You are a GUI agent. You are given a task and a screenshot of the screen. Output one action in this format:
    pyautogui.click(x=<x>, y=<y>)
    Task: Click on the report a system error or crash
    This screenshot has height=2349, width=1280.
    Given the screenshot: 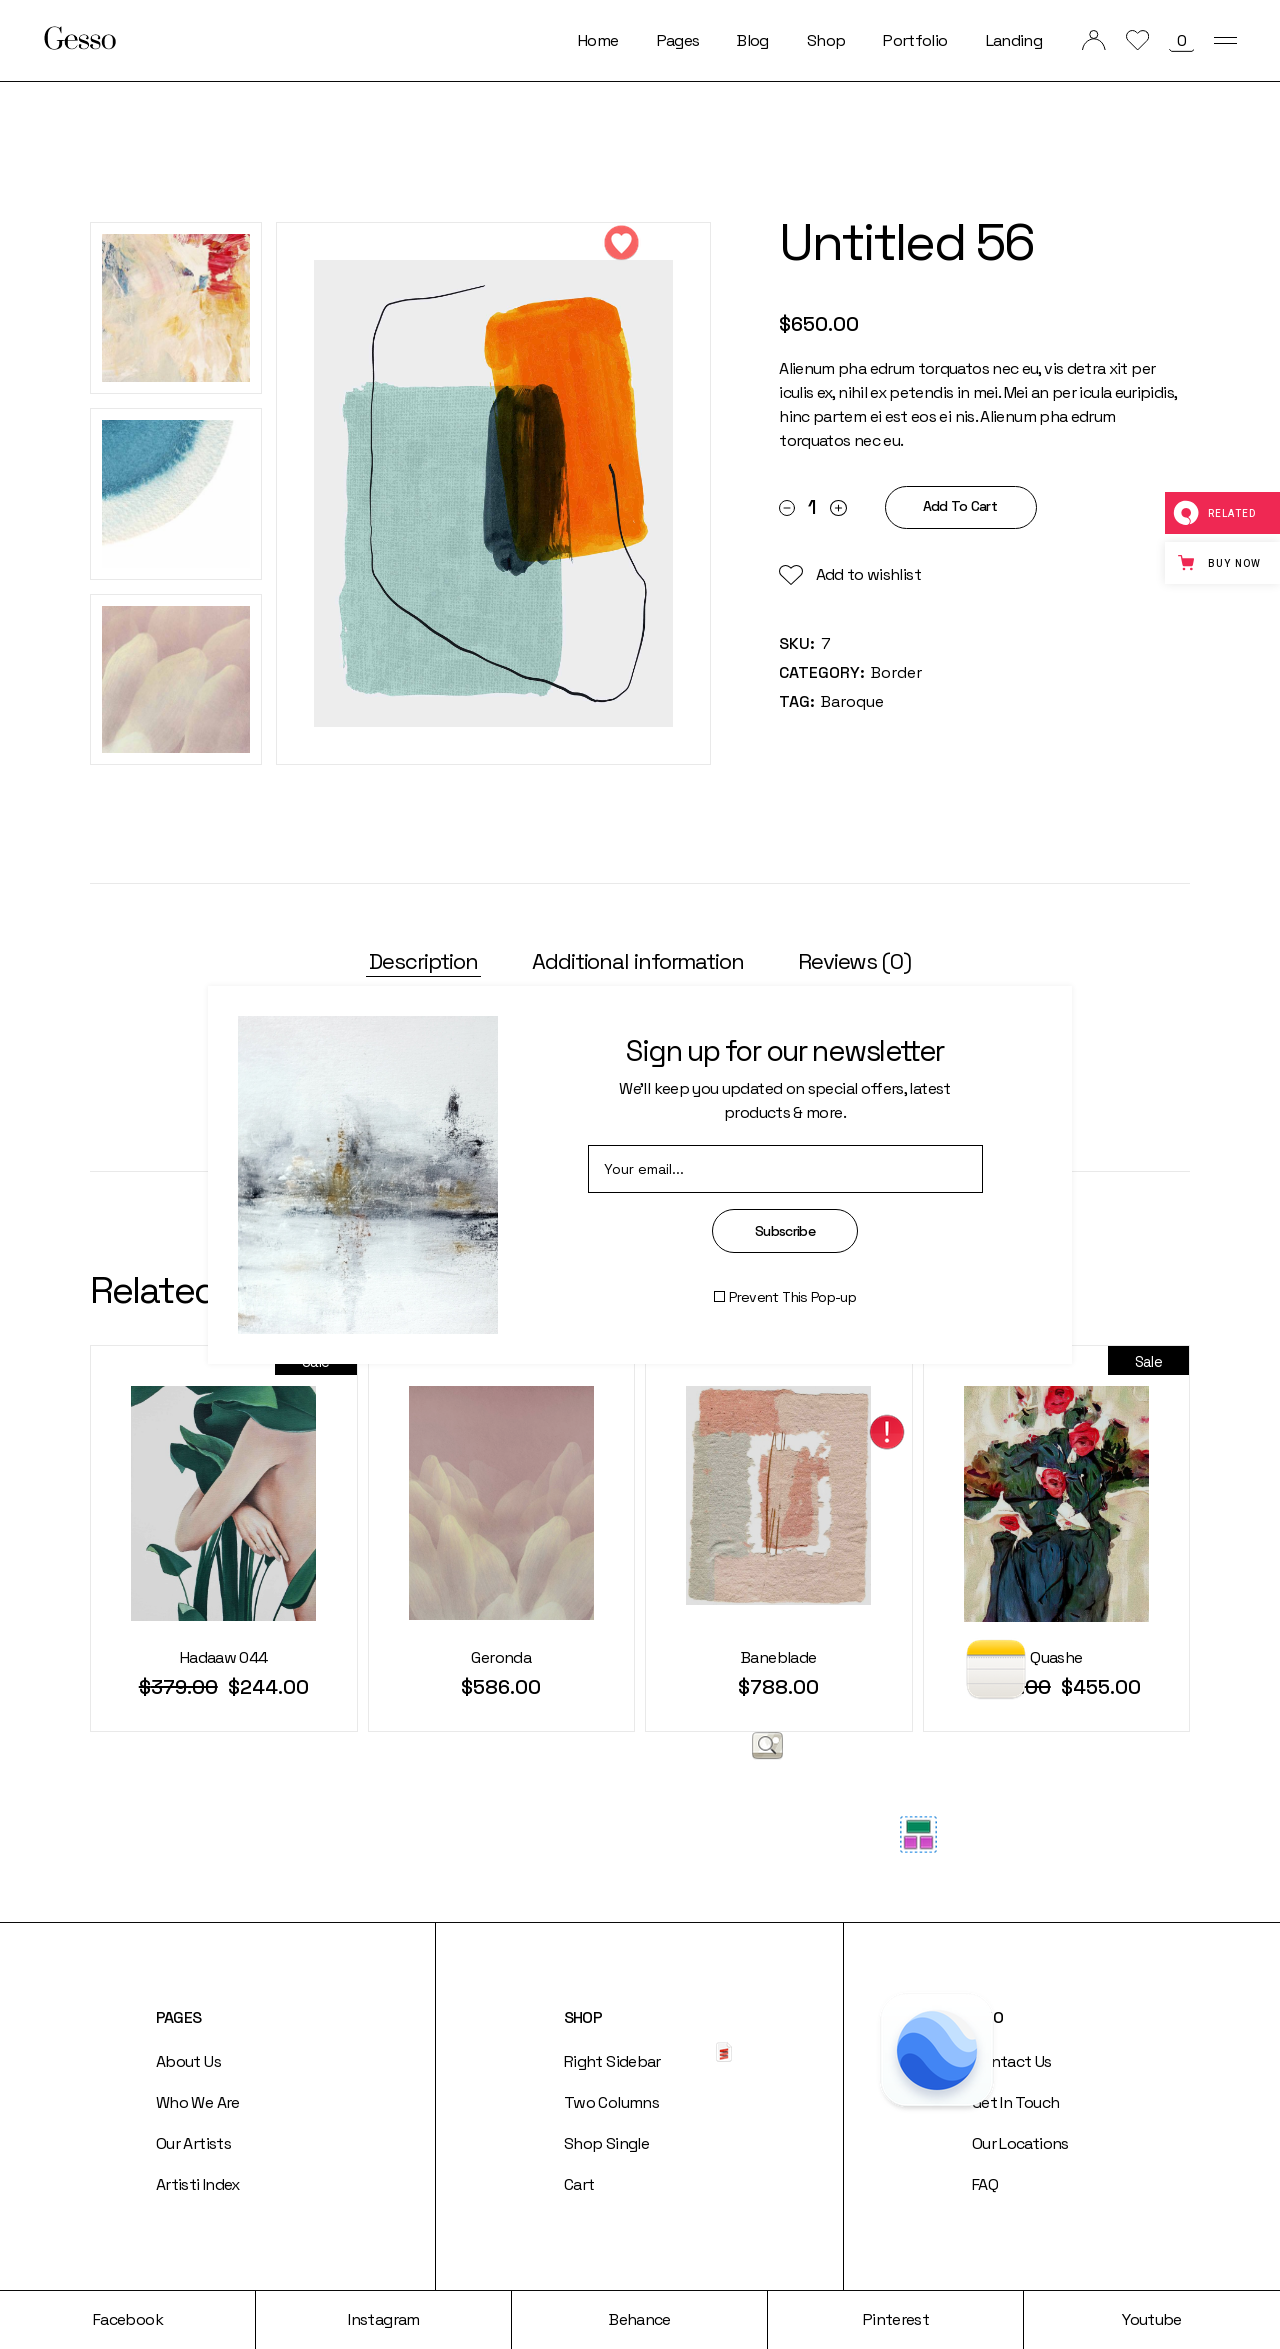 What is the action you would take?
    pyautogui.click(x=887, y=1432)
    